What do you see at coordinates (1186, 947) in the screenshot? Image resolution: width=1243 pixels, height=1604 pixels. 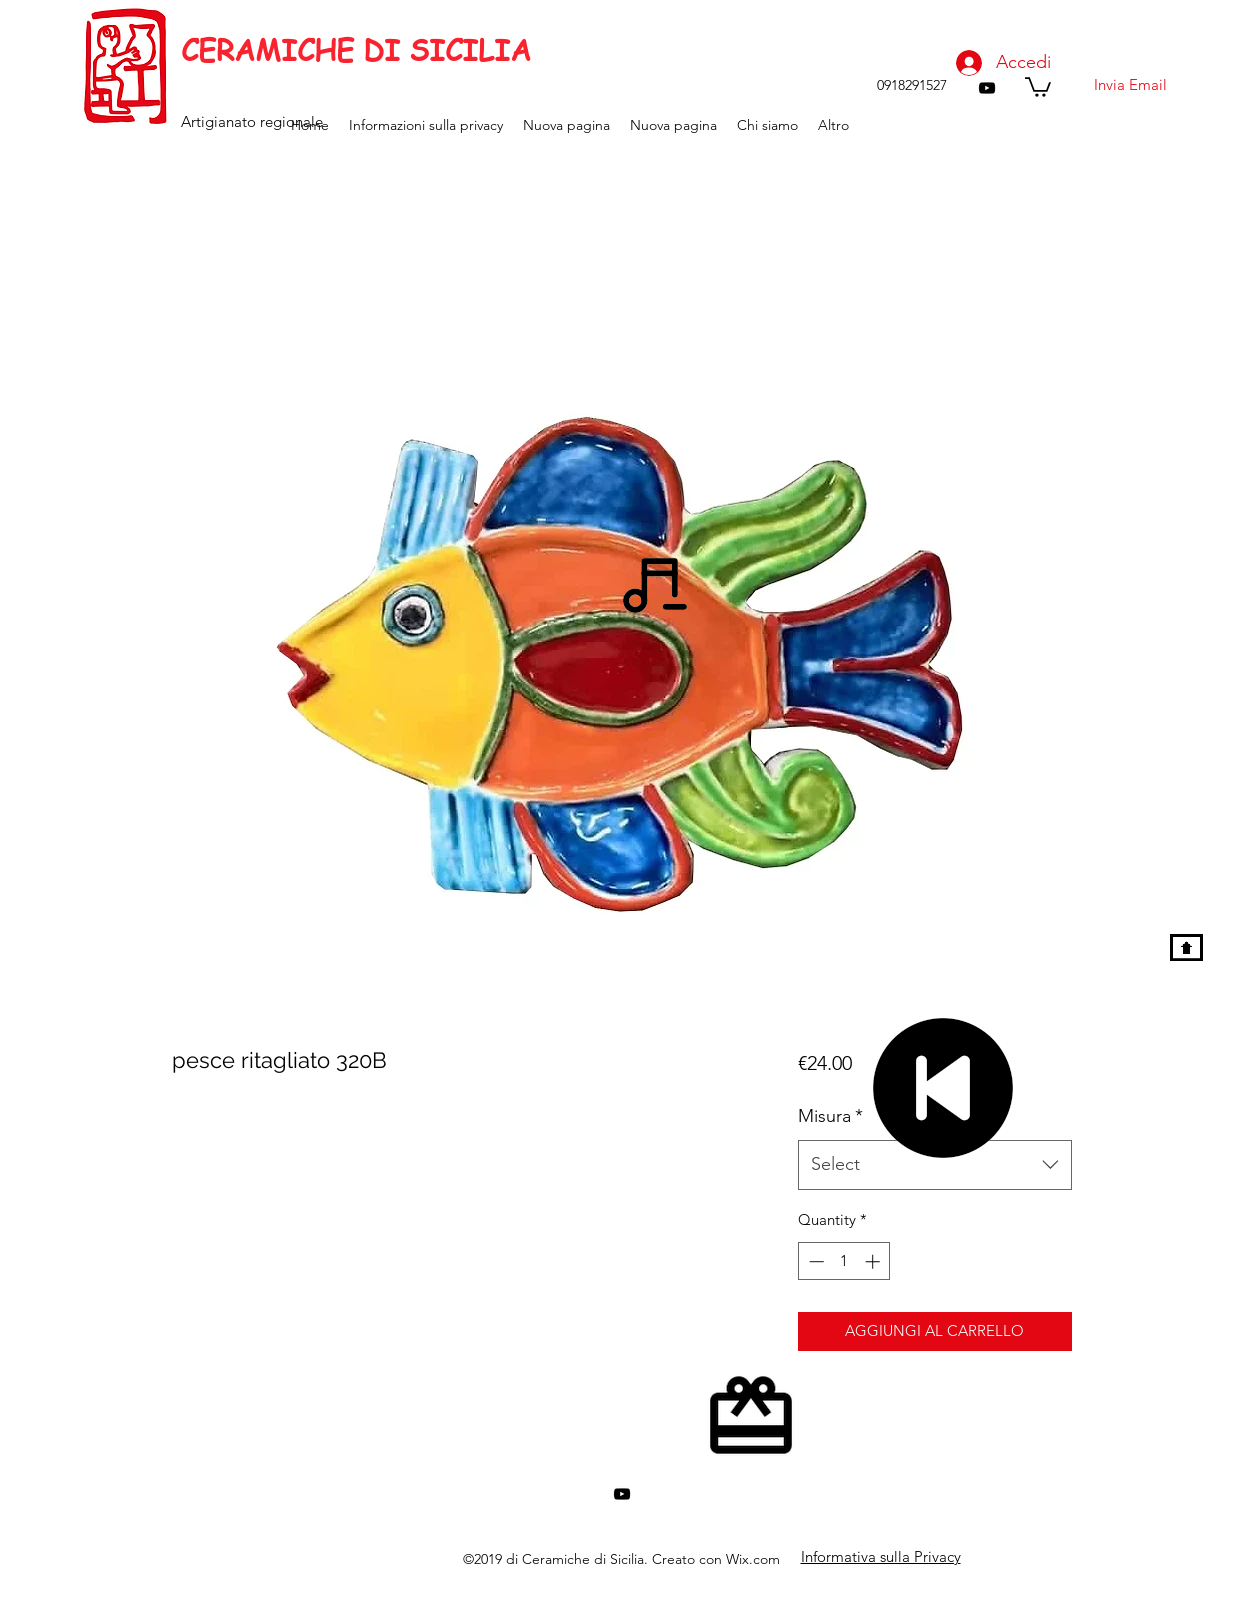 I see `present to all or share screen` at bounding box center [1186, 947].